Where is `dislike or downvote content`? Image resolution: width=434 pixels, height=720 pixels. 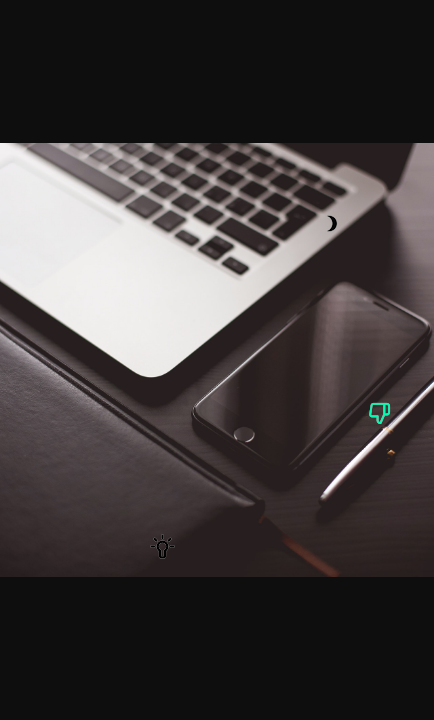
dislike or downvote content is located at coordinates (379, 413).